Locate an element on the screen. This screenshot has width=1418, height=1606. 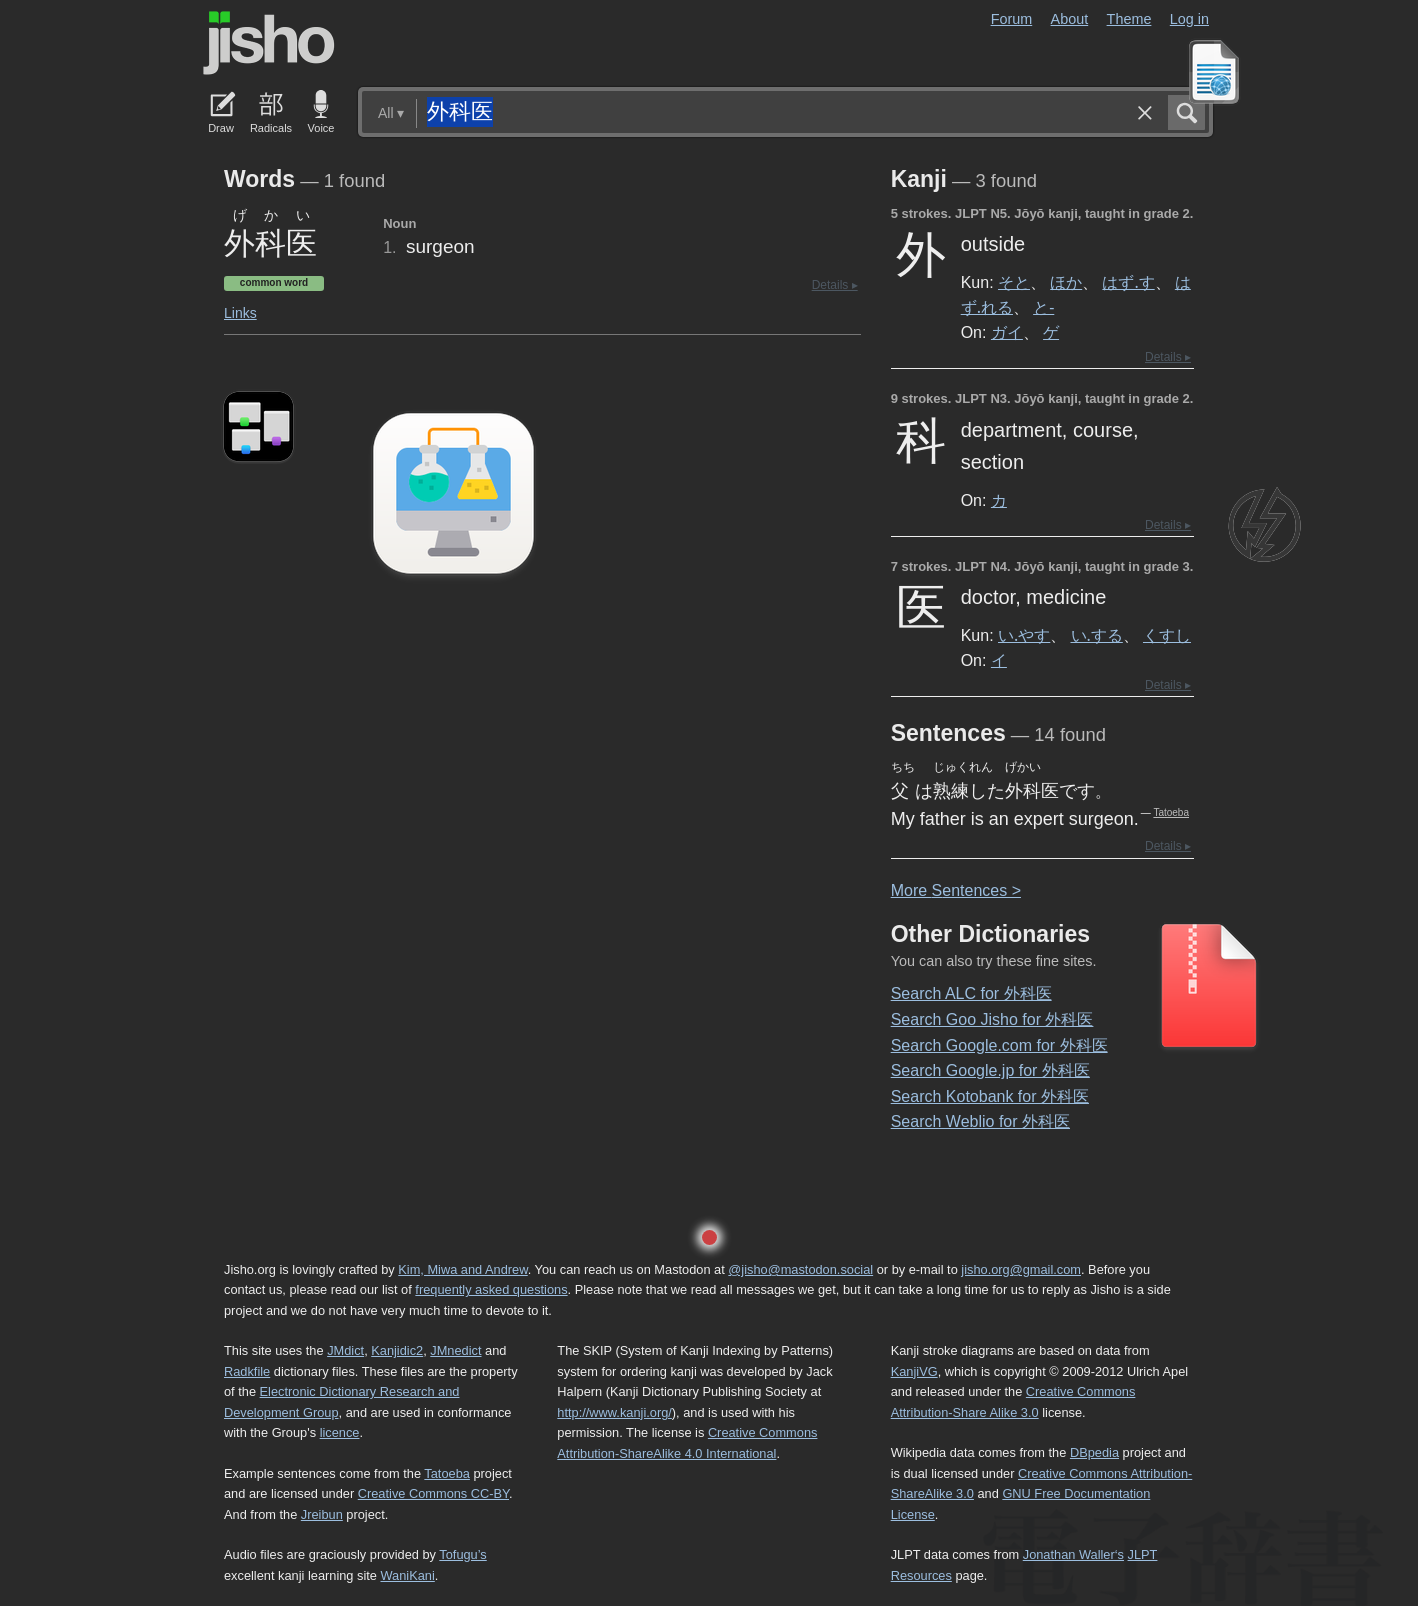
libreoffice web template document file is located at coordinates (1214, 72).